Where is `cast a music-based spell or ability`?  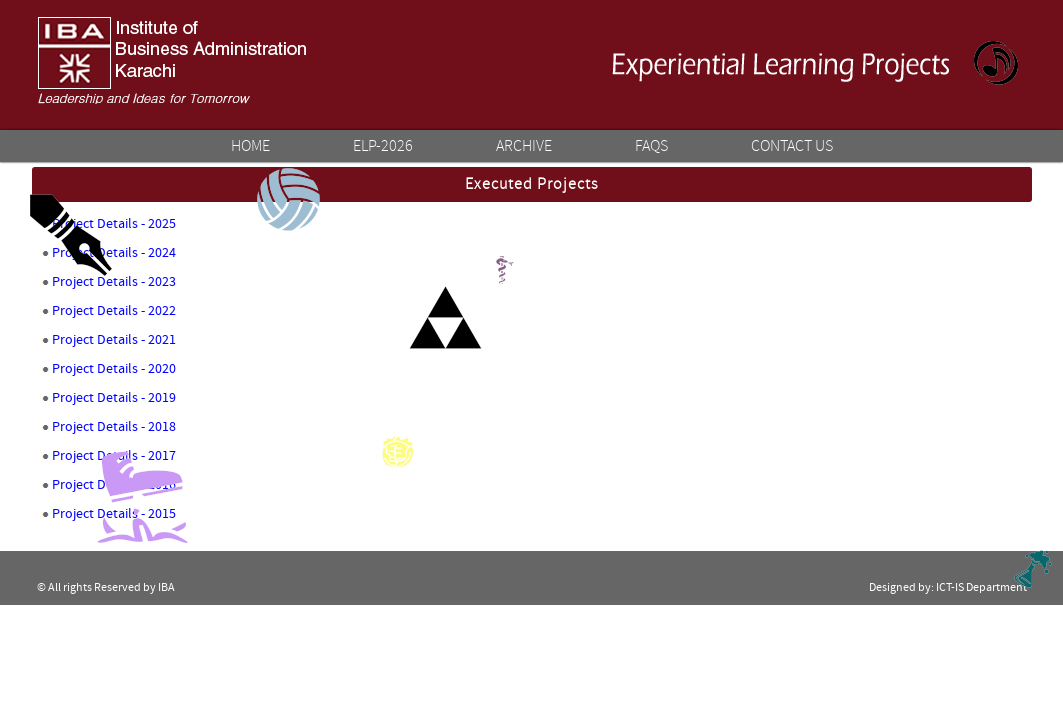 cast a music-based spell or ability is located at coordinates (996, 63).